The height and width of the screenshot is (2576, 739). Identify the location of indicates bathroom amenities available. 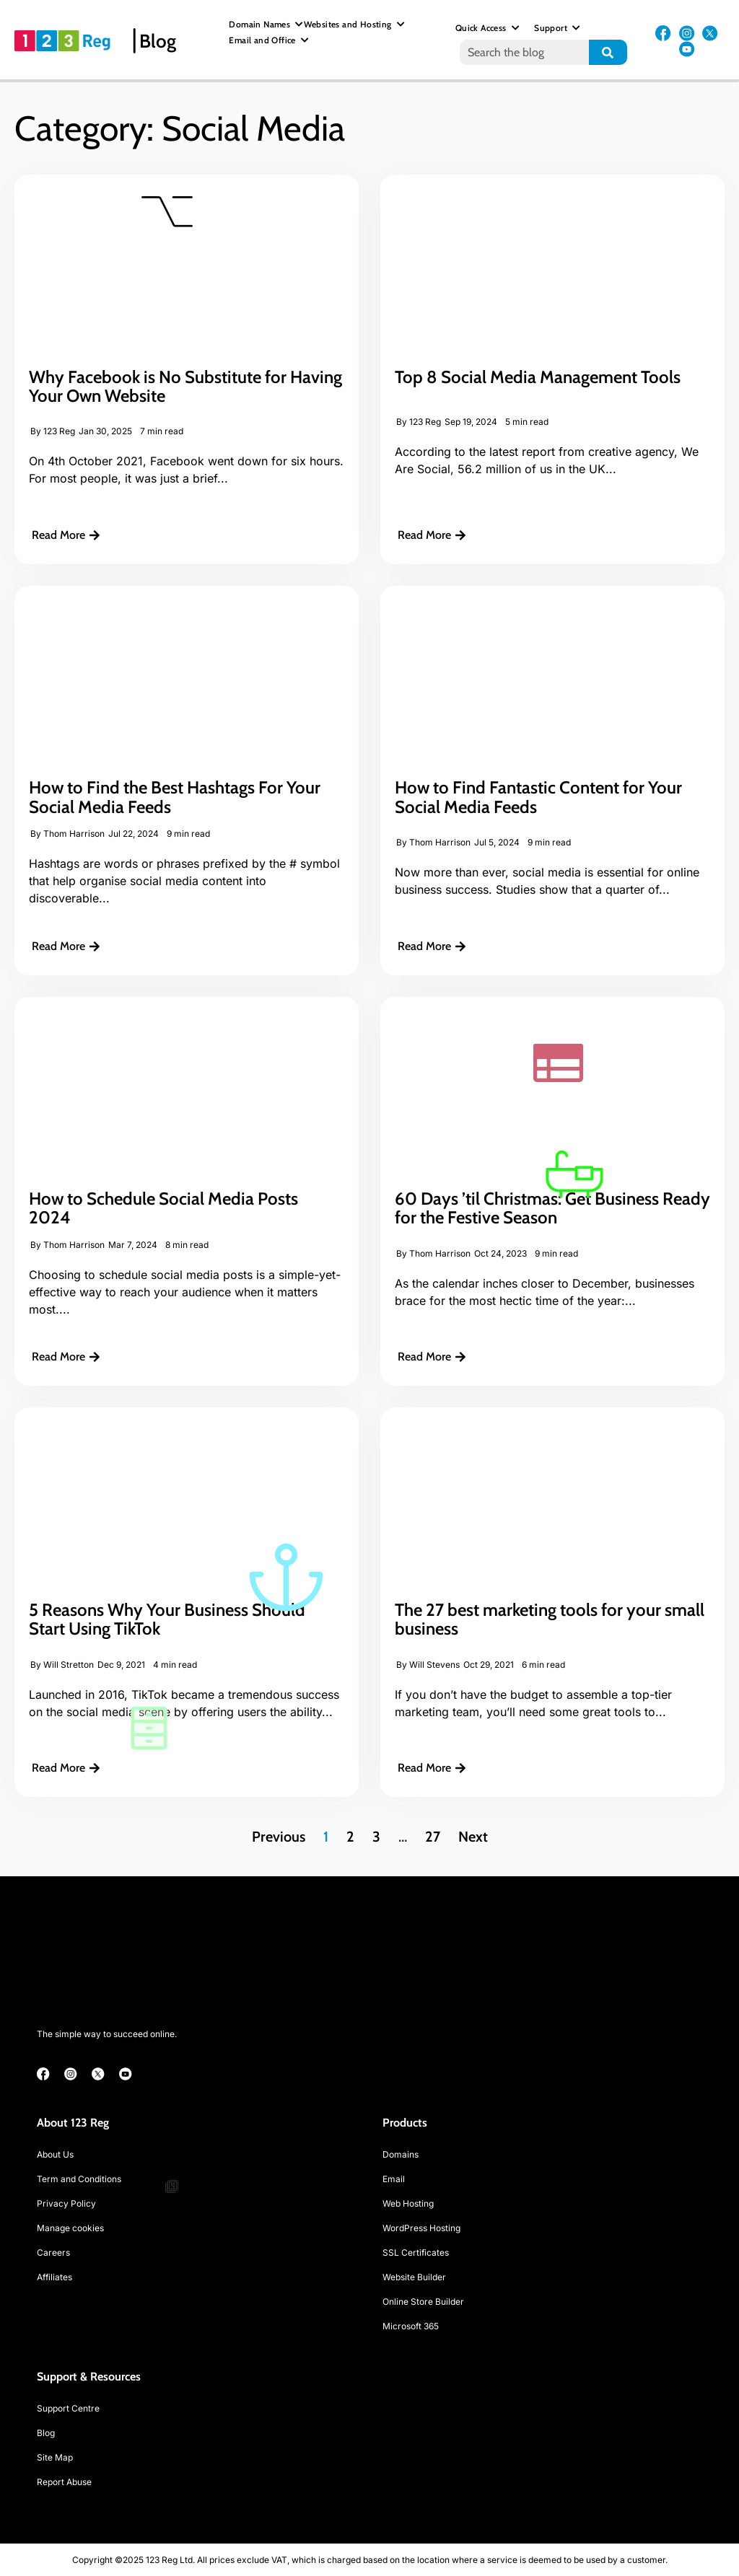
(574, 1175).